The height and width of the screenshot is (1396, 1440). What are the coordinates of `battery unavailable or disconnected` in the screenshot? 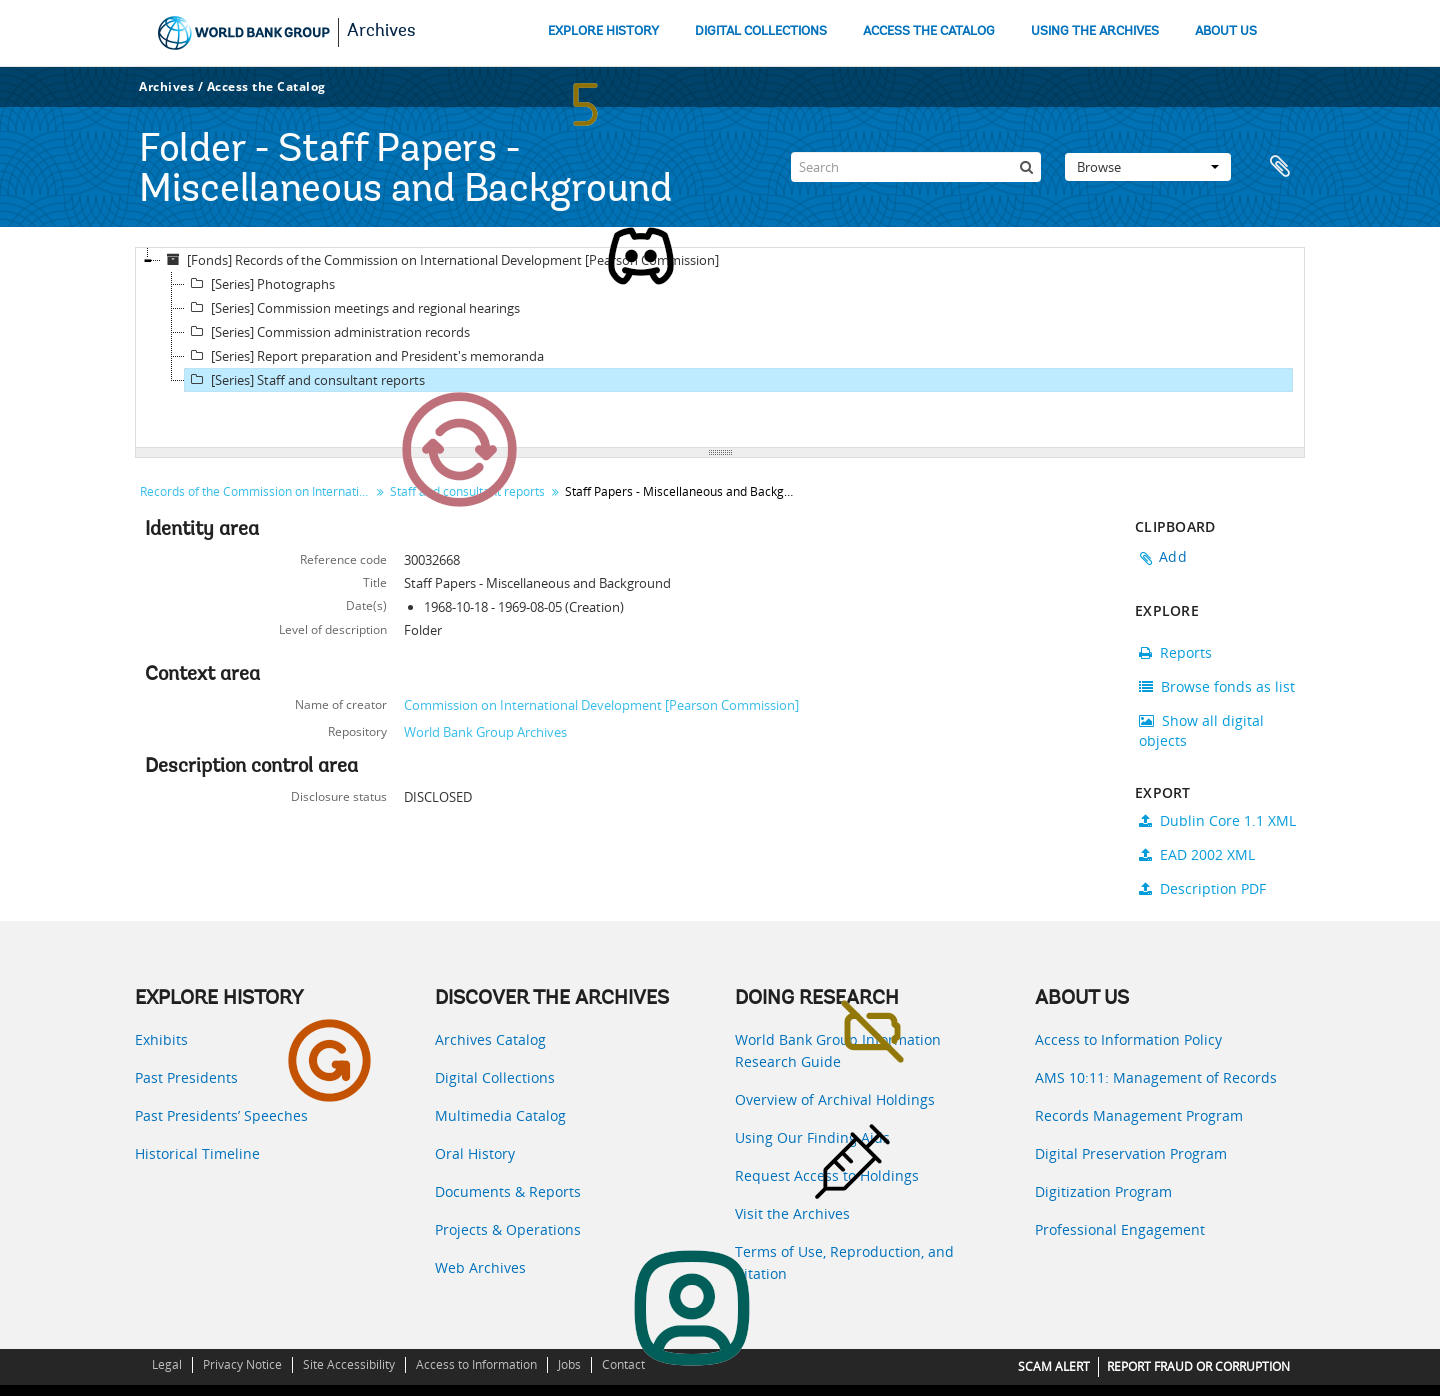 It's located at (872, 1031).